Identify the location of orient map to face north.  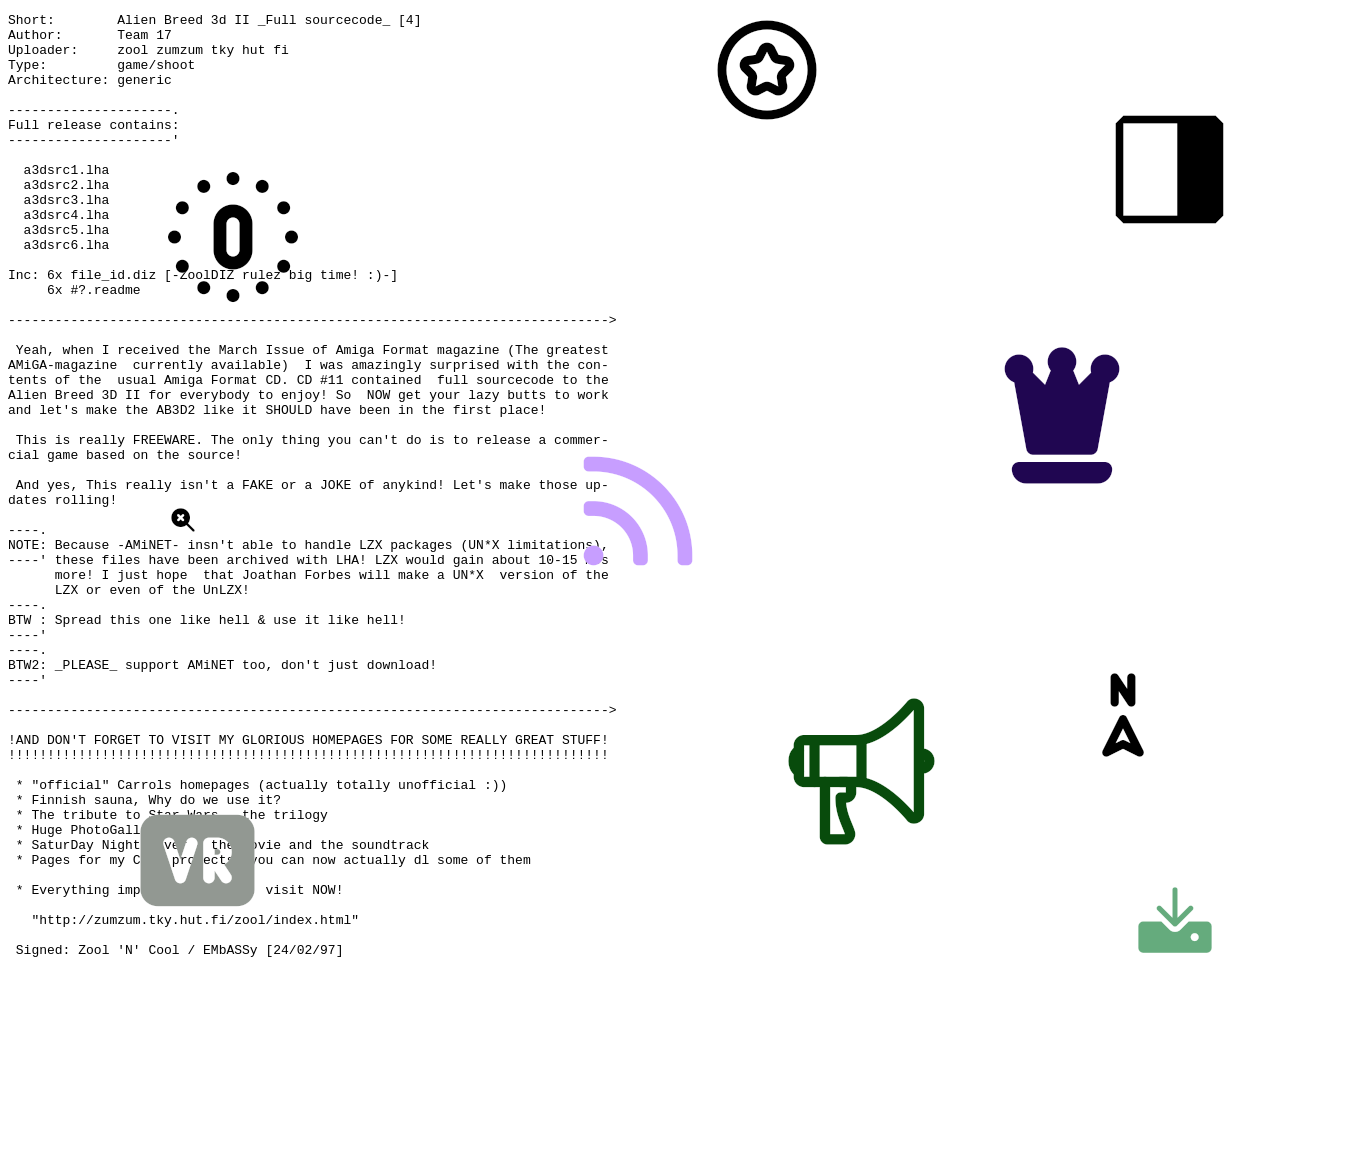
(1123, 715).